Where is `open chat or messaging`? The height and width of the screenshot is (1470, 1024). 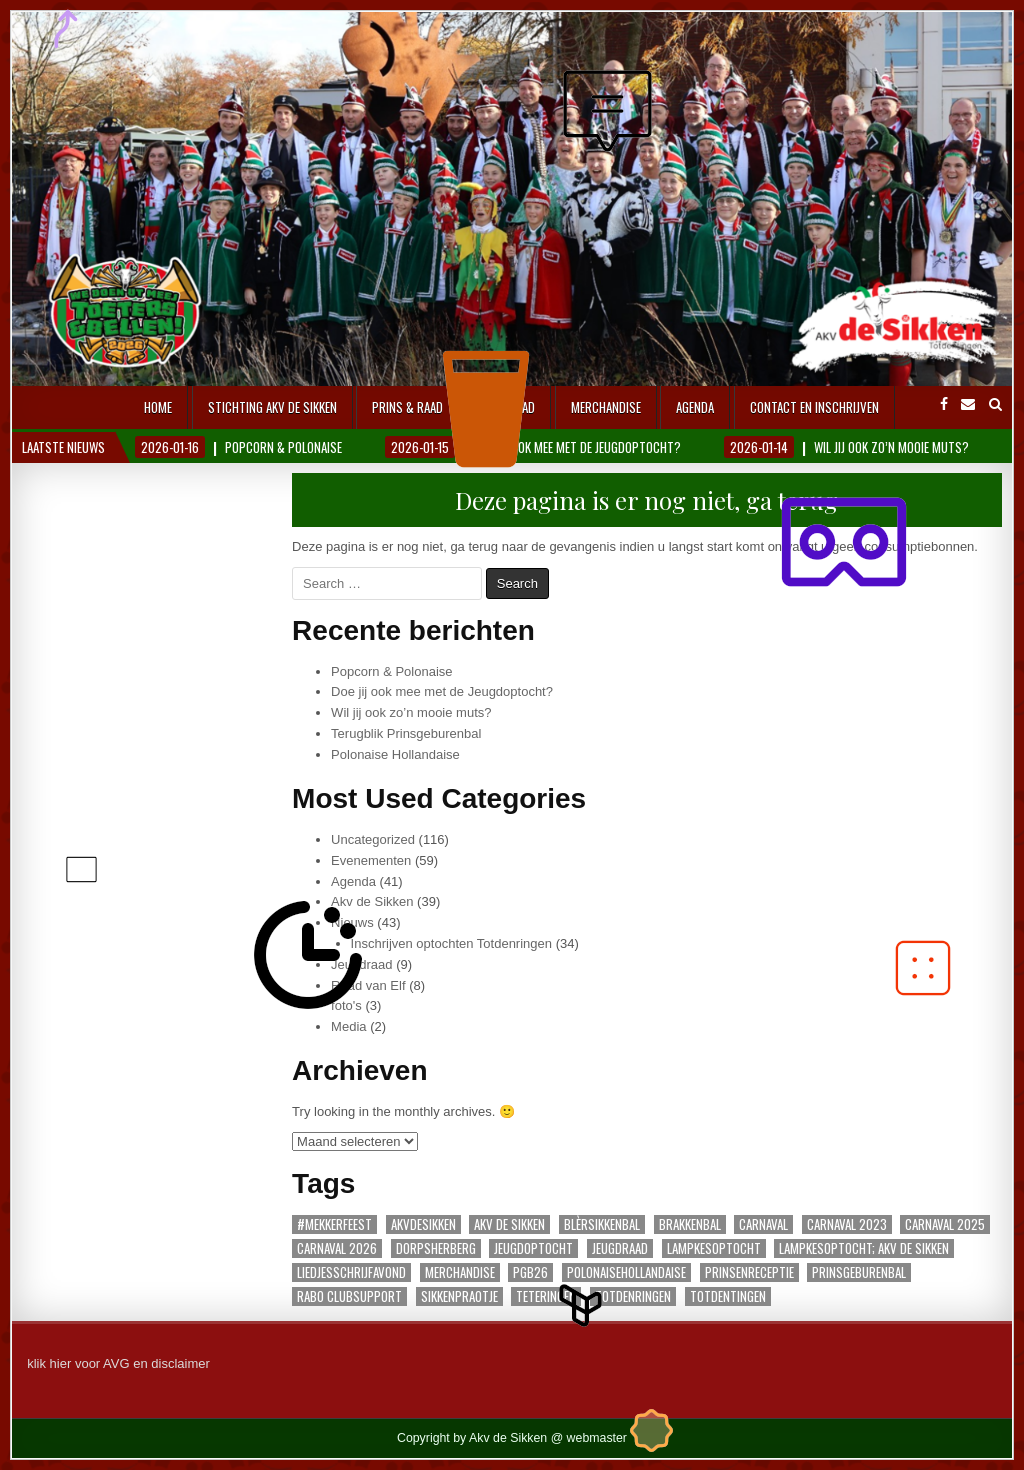
open chat or messaging is located at coordinates (607, 107).